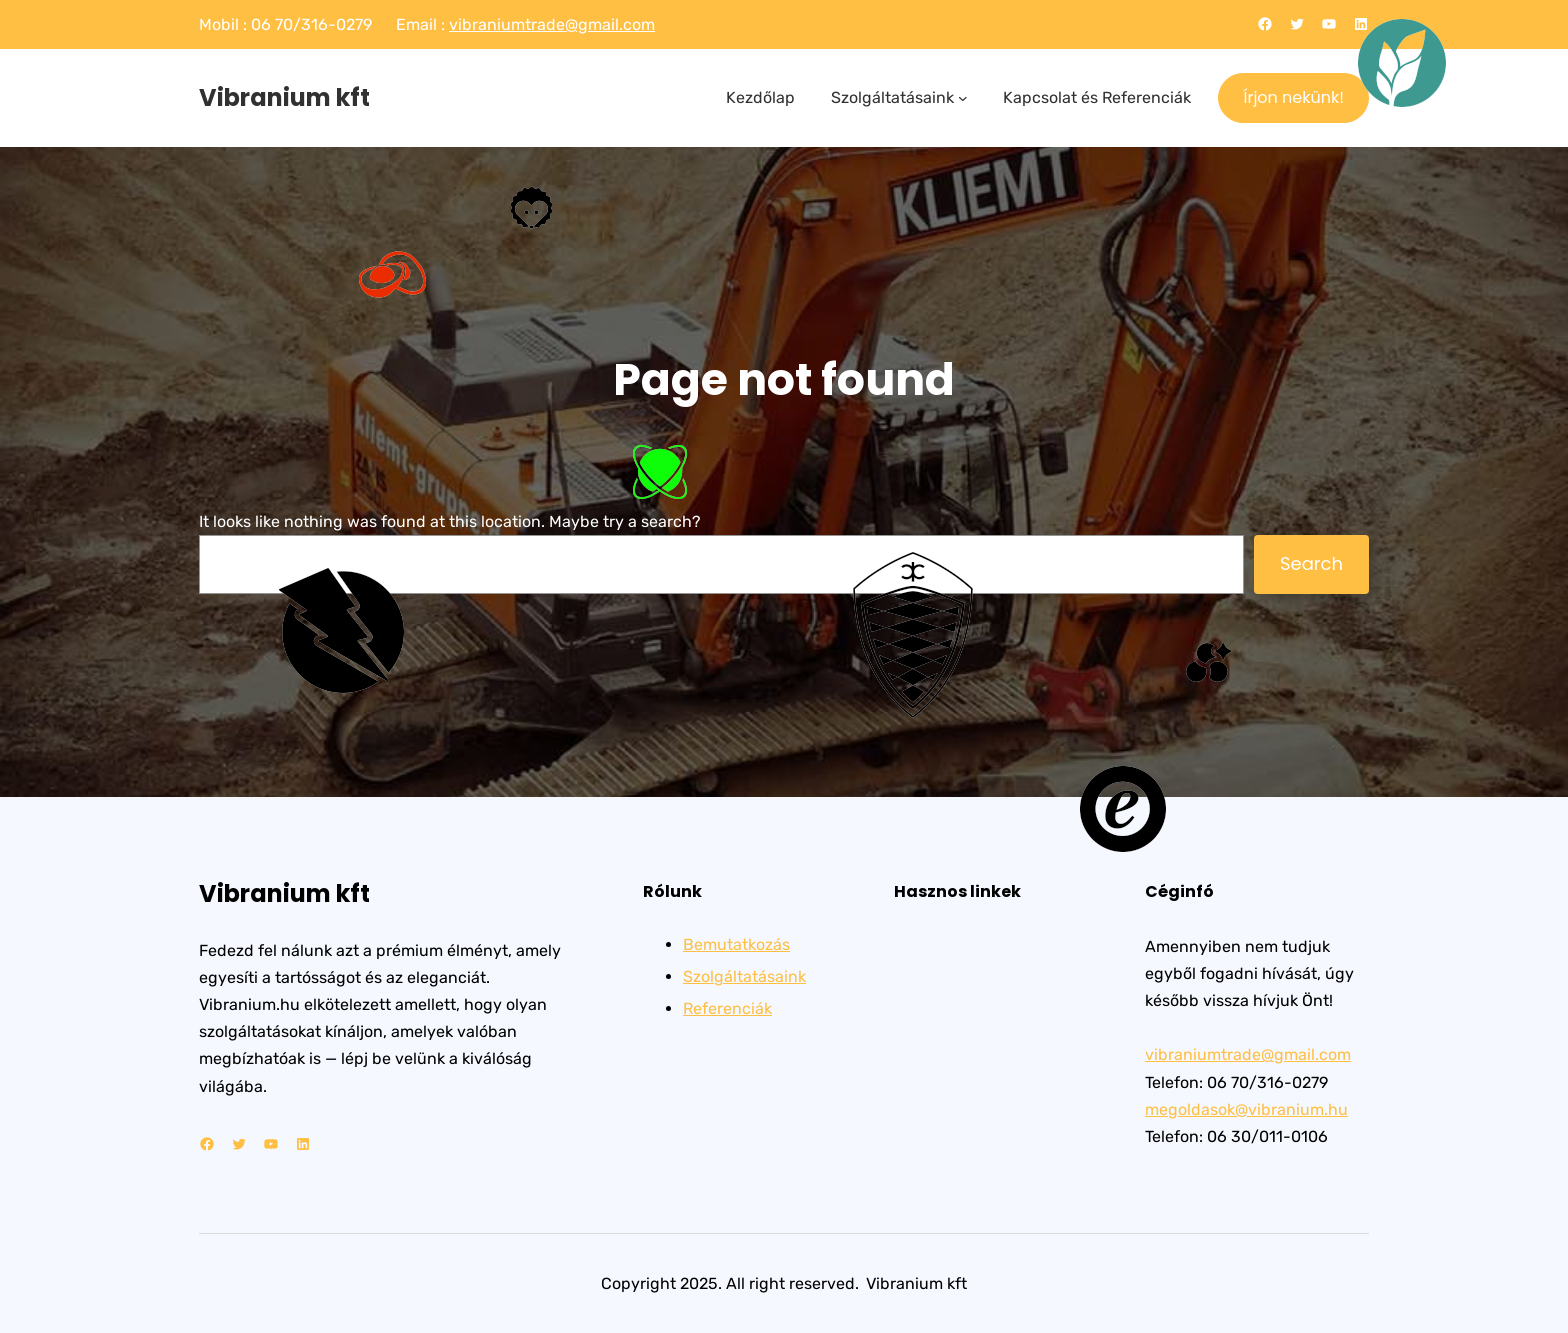 The image size is (1568, 1333). I want to click on ArangoDB database service logo, so click(392, 274).